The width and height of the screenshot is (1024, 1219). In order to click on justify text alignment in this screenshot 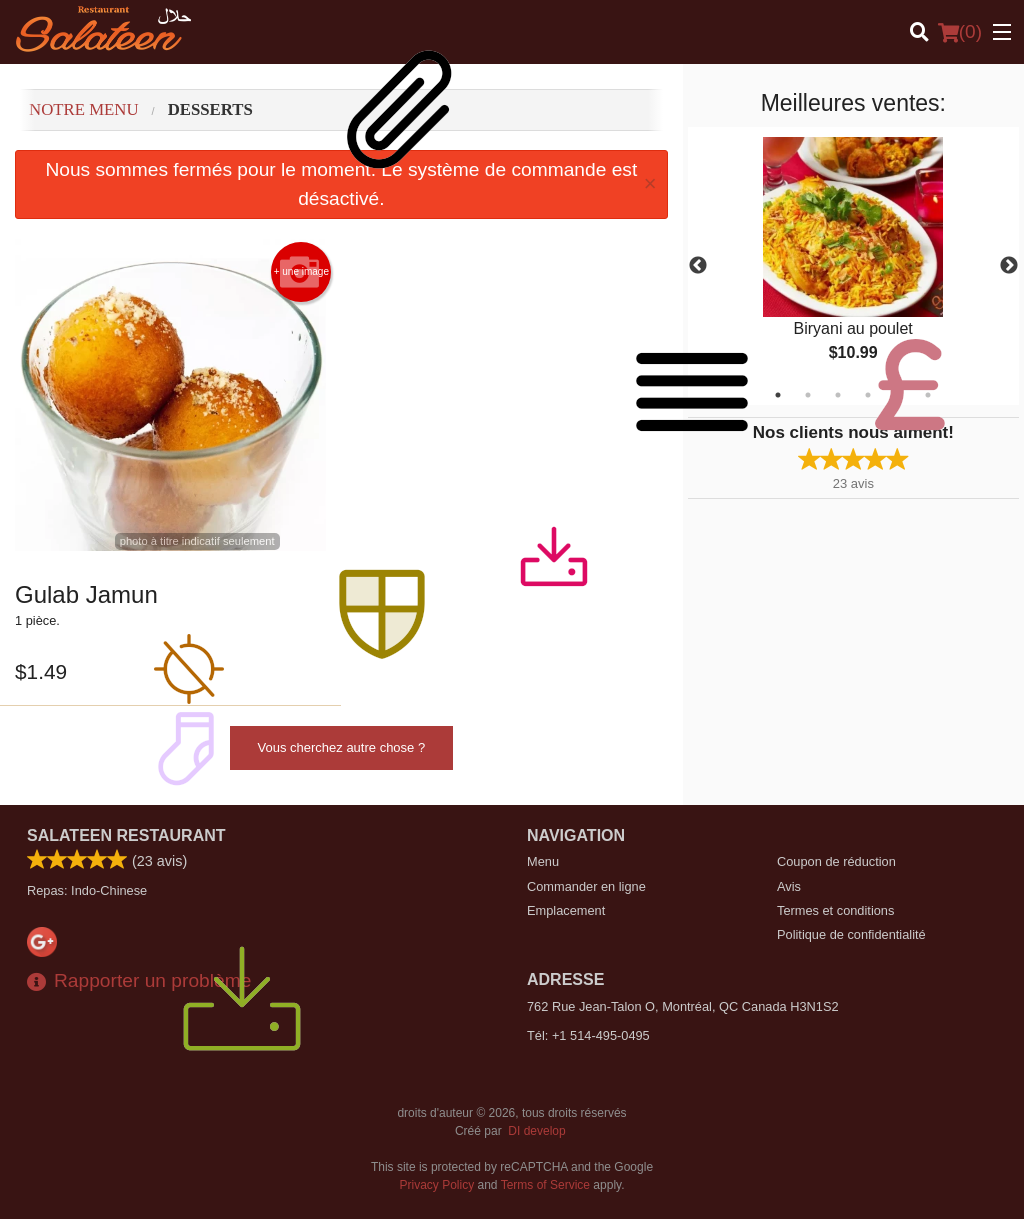, I will do `click(692, 392)`.